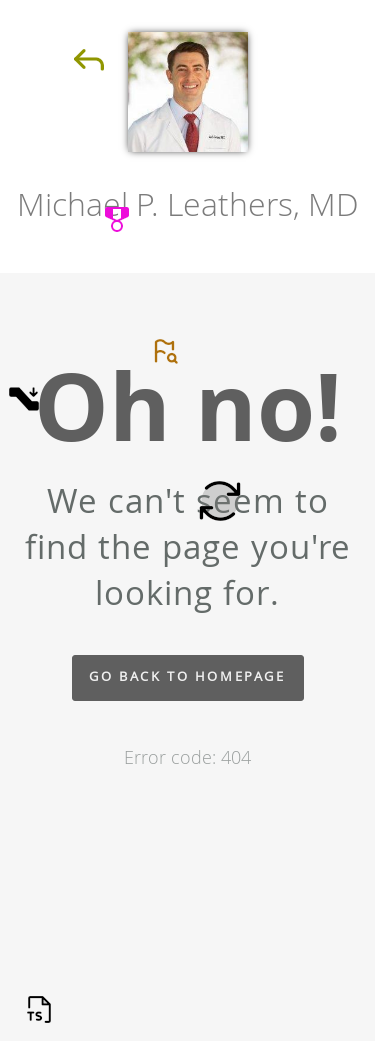  What do you see at coordinates (117, 218) in the screenshot?
I see `view achievements or awards` at bounding box center [117, 218].